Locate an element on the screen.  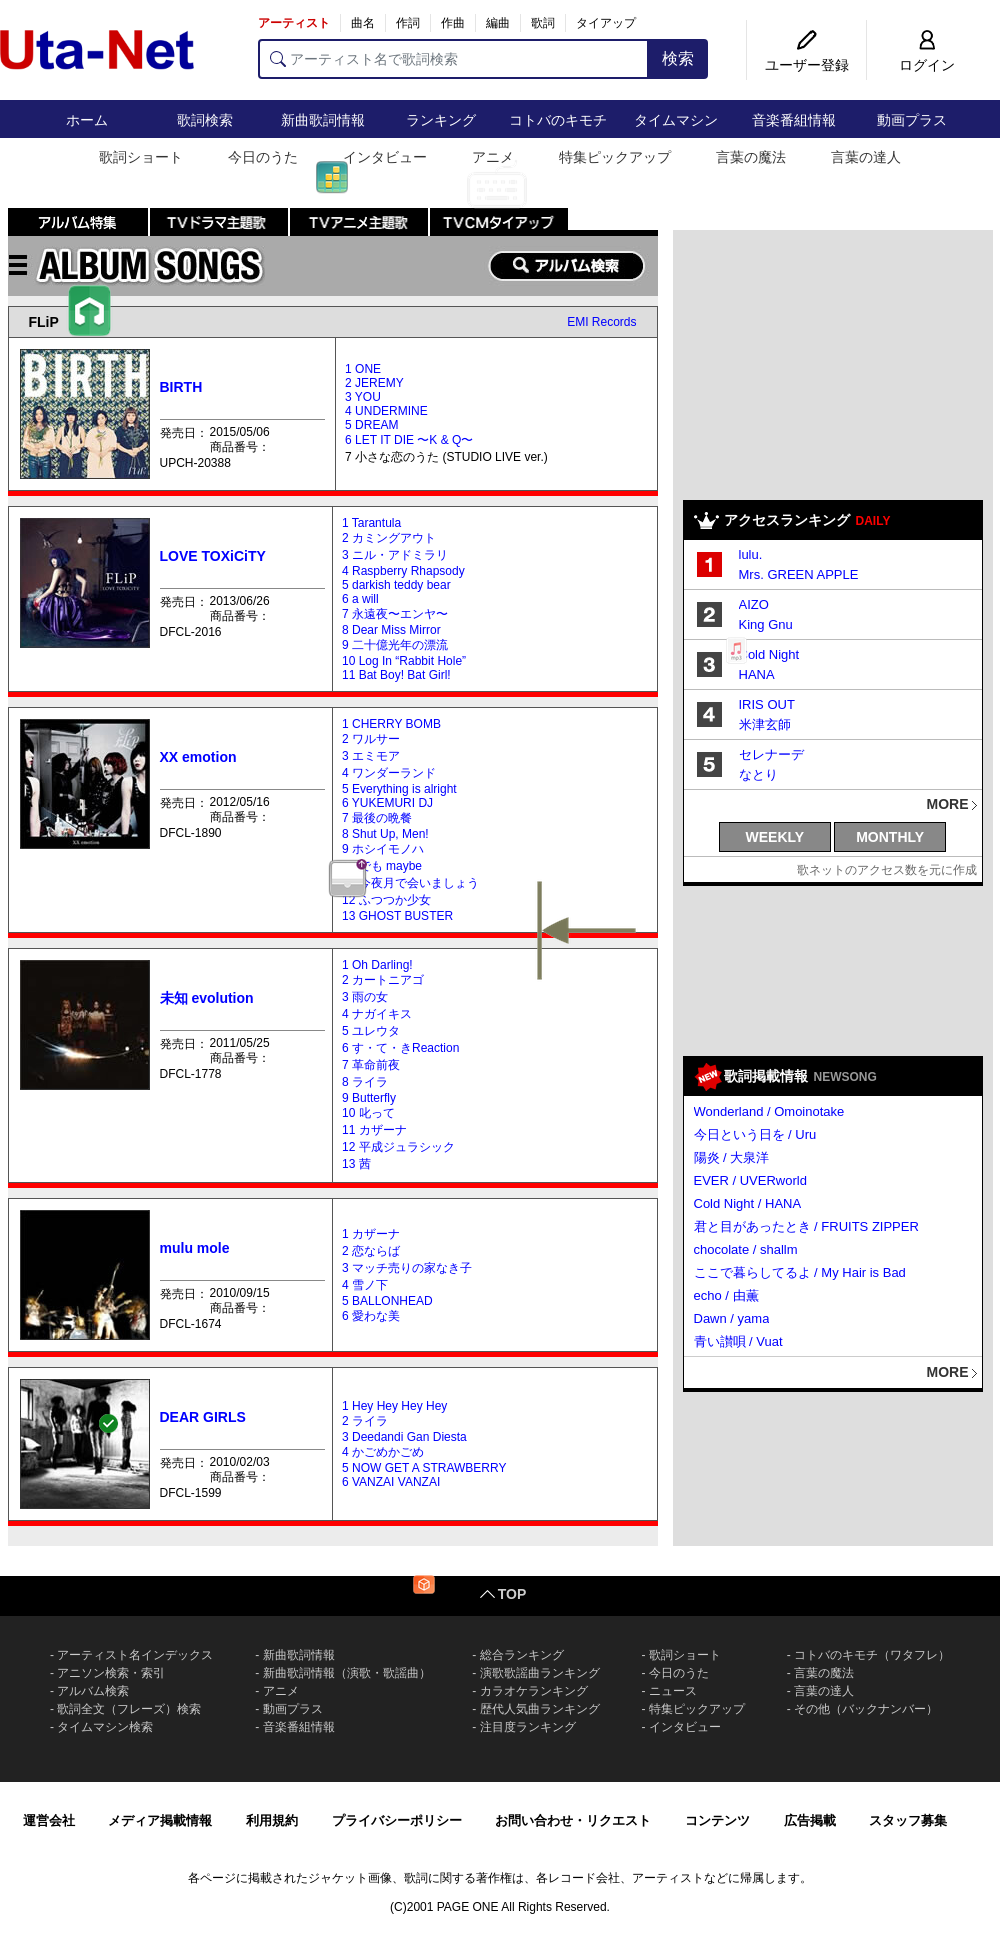
launch quadrapassel tetris-style puzzle game is located at coordinates (332, 177).